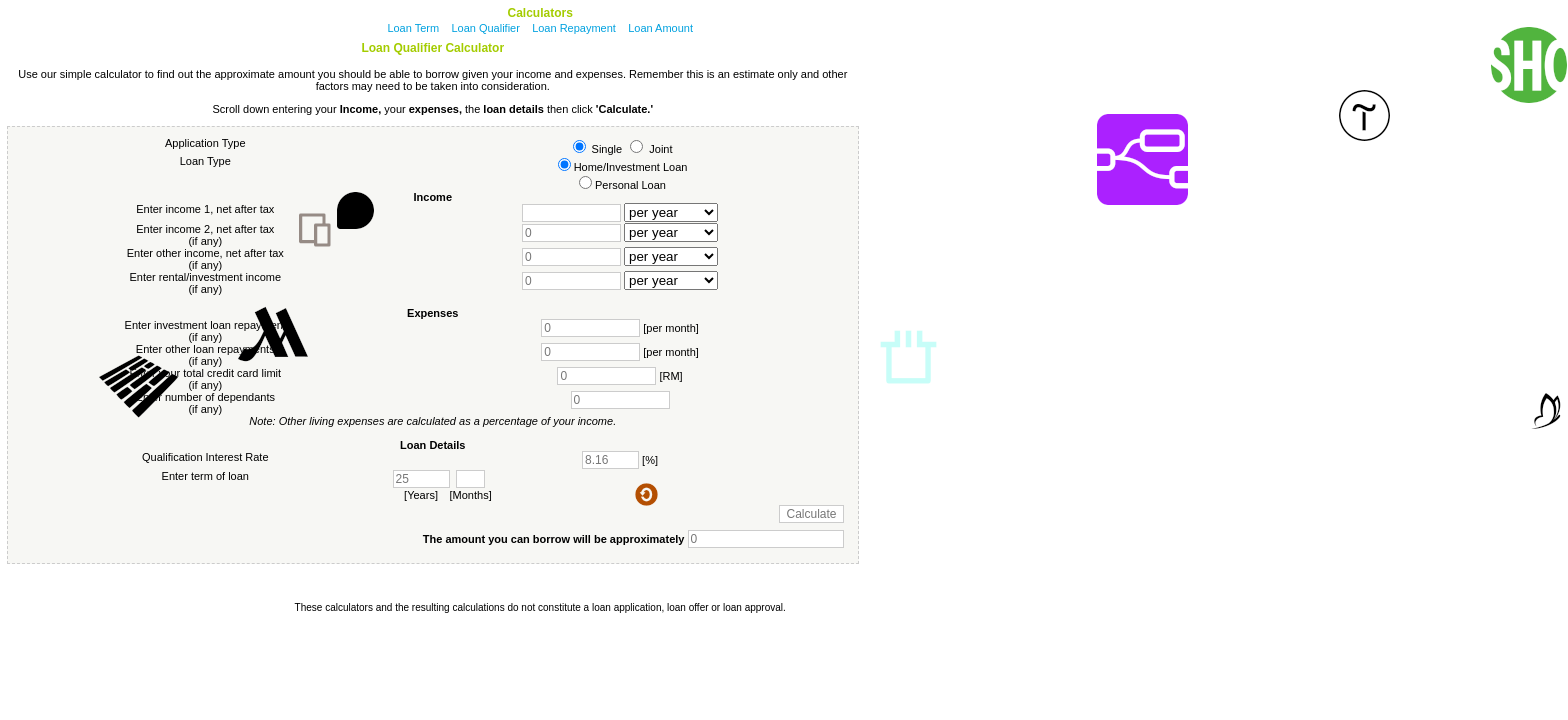 This screenshot has height=720, width=1568. What do you see at coordinates (355, 210) in the screenshot?
I see `braintrust logo` at bounding box center [355, 210].